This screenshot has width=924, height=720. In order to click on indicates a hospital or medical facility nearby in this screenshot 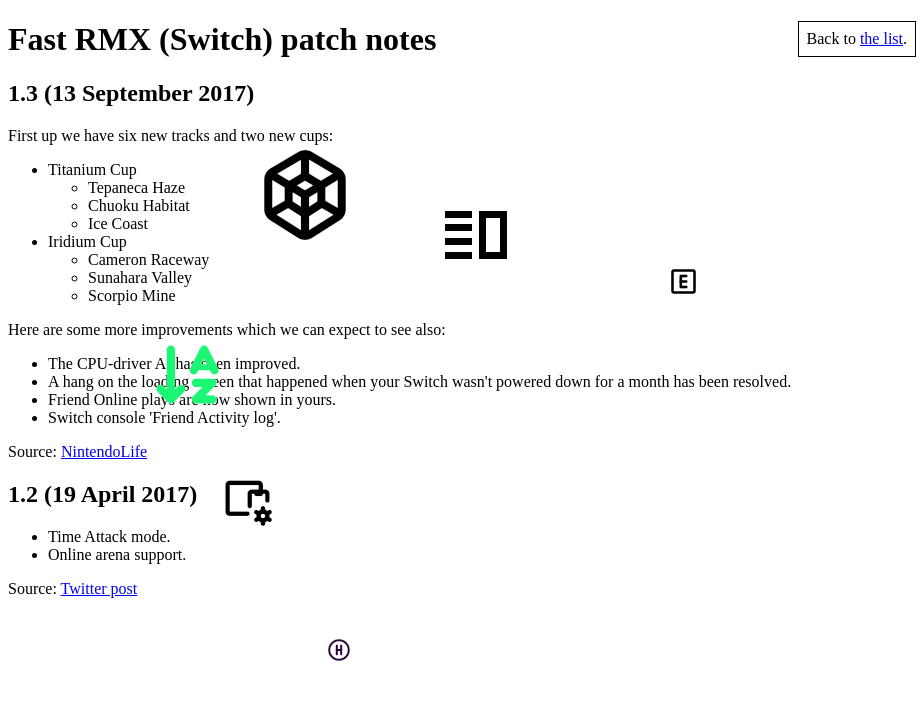, I will do `click(339, 650)`.